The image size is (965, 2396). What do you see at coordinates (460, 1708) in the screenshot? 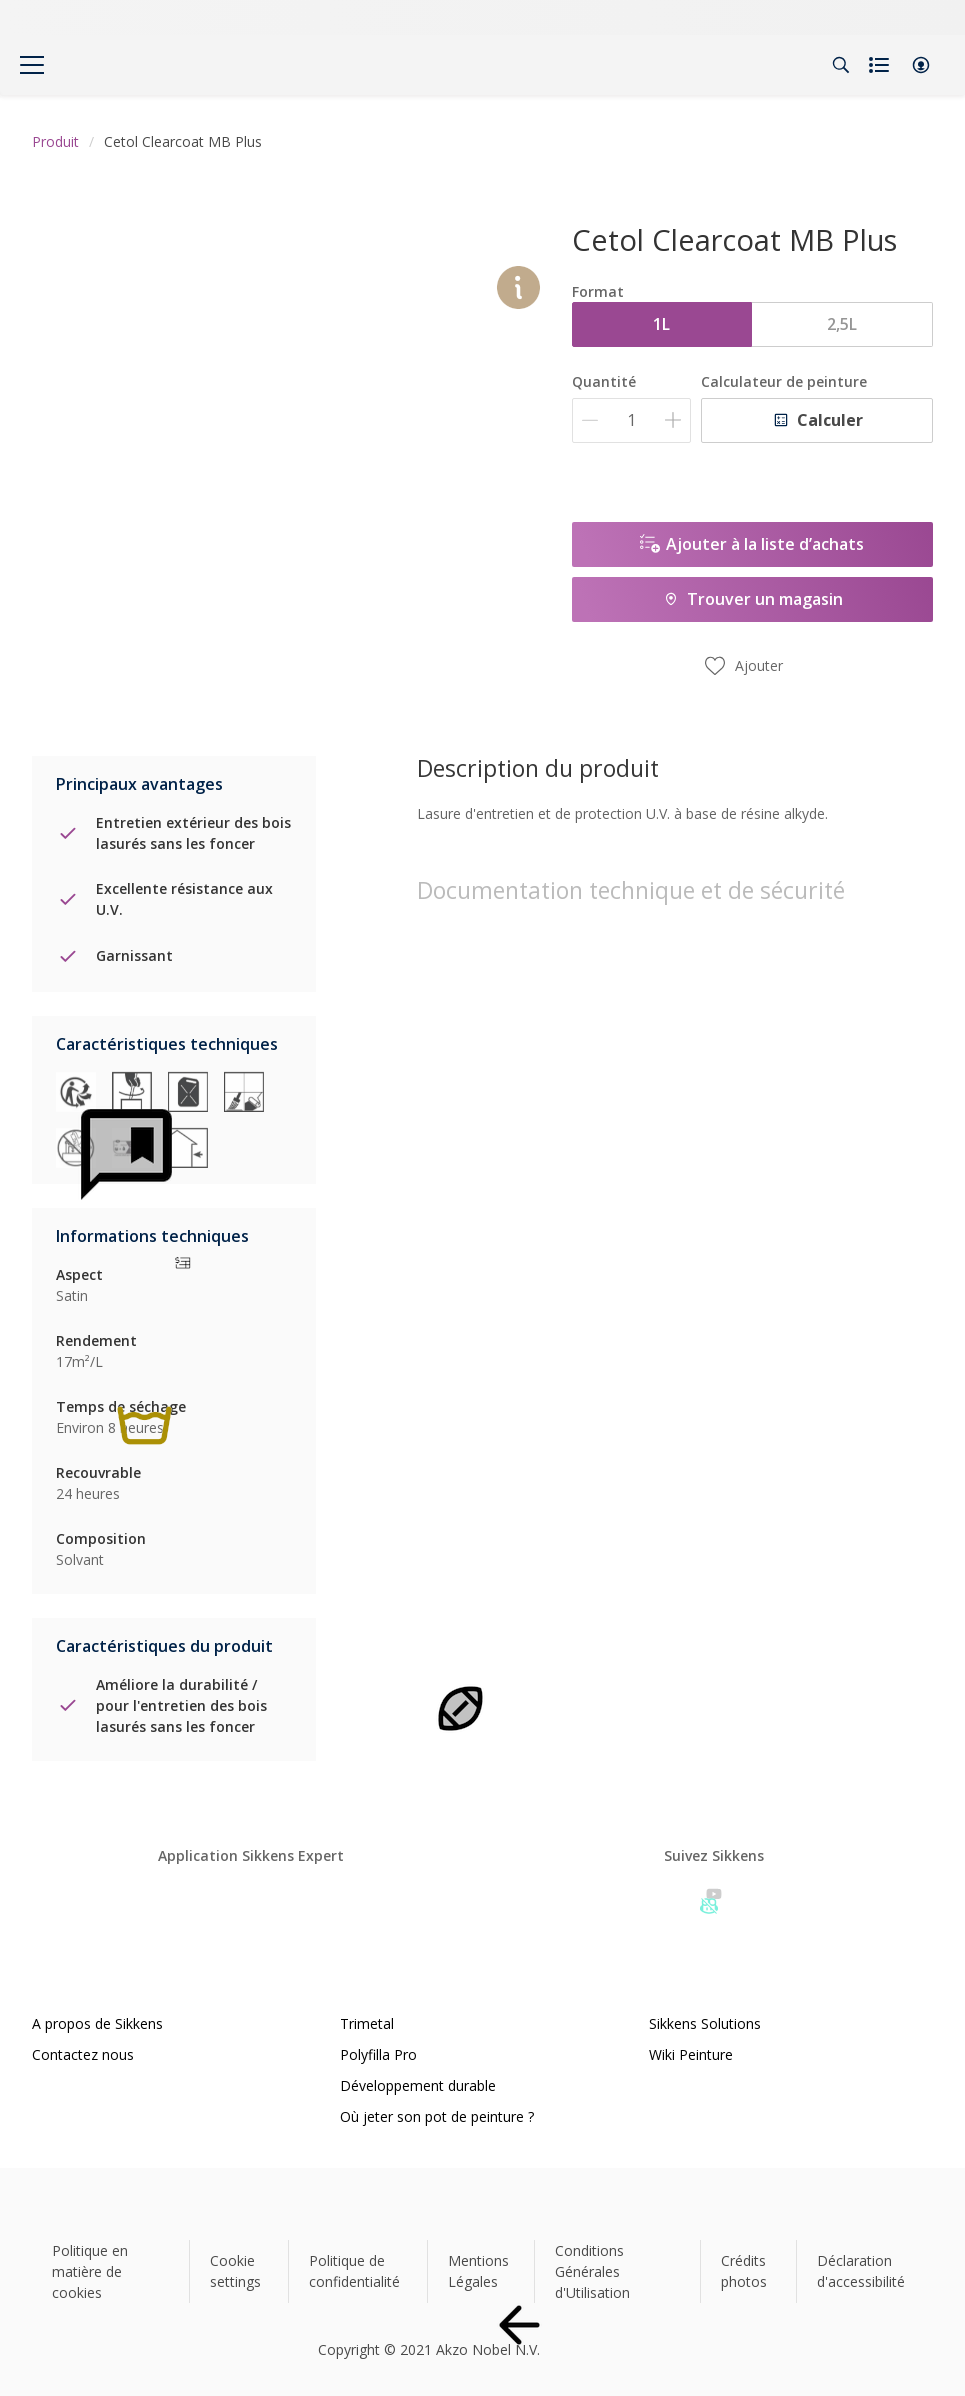
I see `access football or sports content` at bounding box center [460, 1708].